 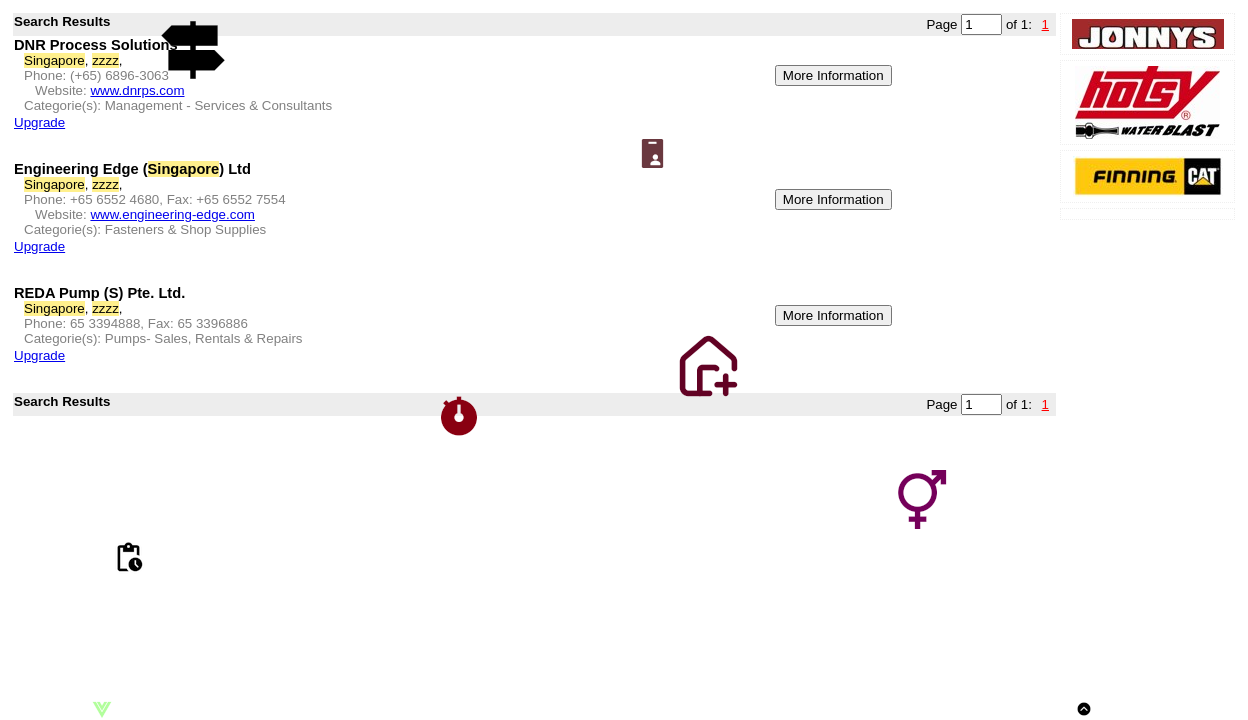 I want to click on view directions or navigation options, so click(x=193, y=50).